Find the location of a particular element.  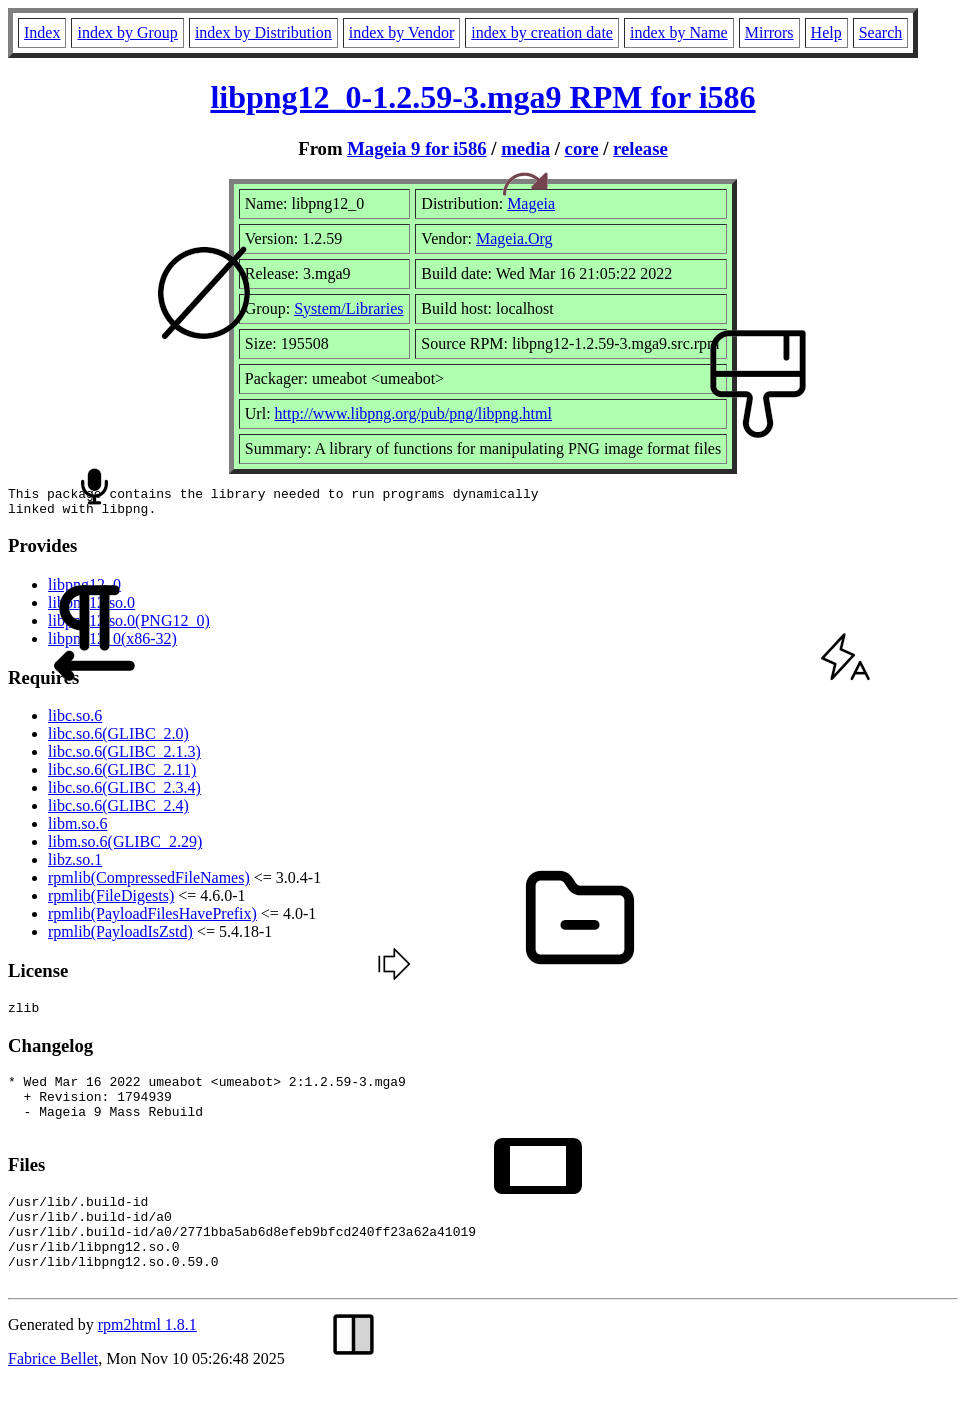

tap to start voice recording is located at coordinates (94, 486).